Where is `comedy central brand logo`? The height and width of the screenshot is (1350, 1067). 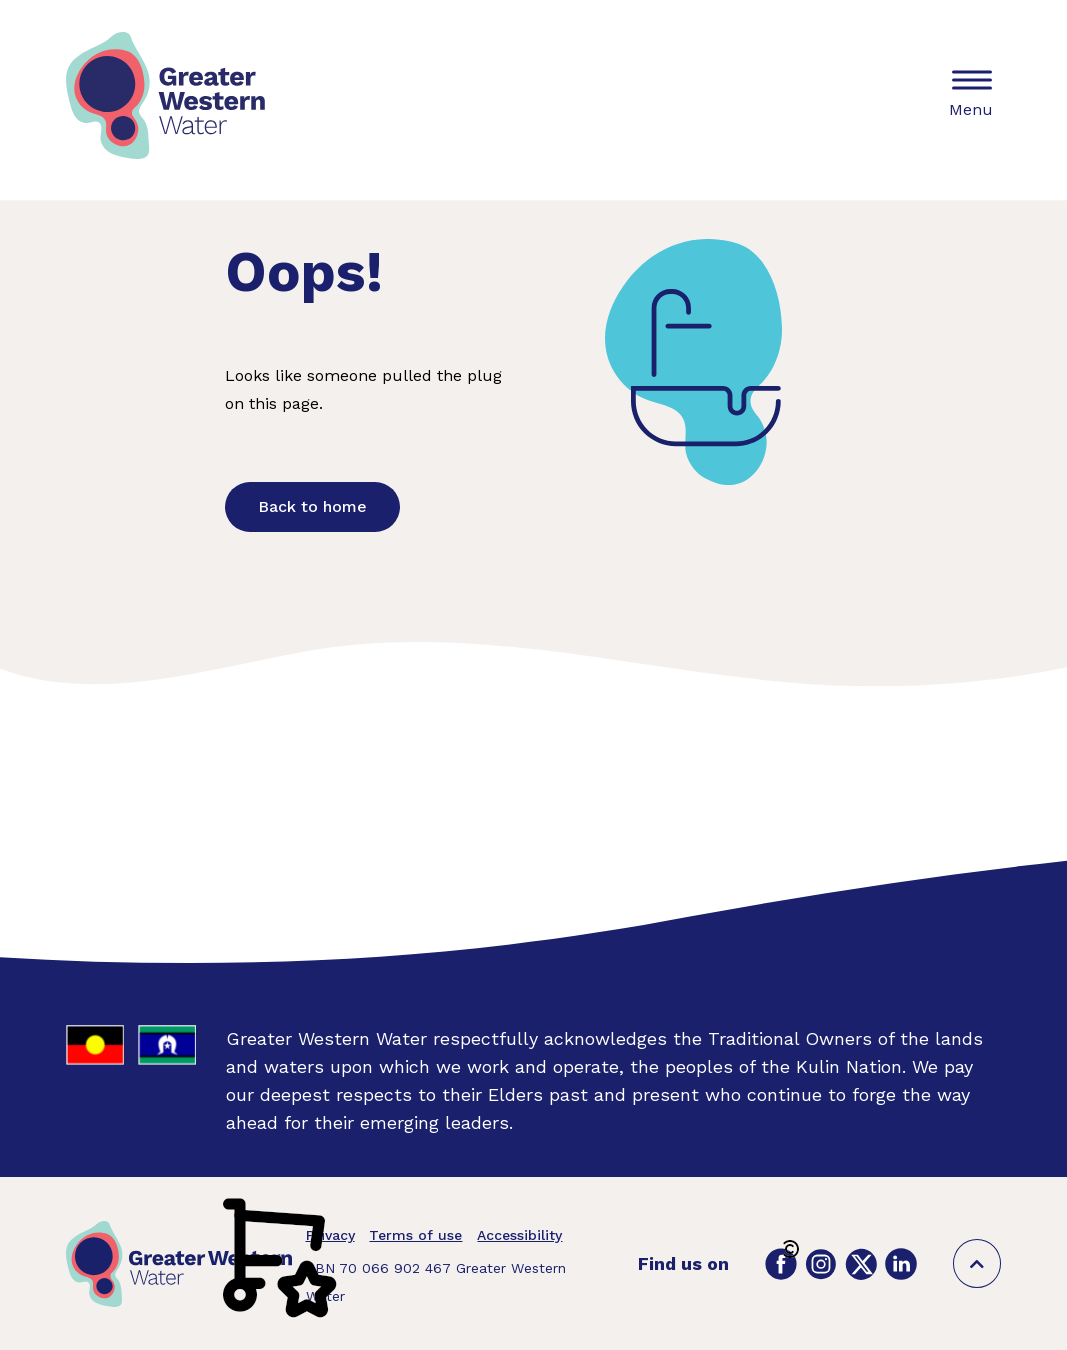 comedy central brand logo is located at coordinates (791, 1249).